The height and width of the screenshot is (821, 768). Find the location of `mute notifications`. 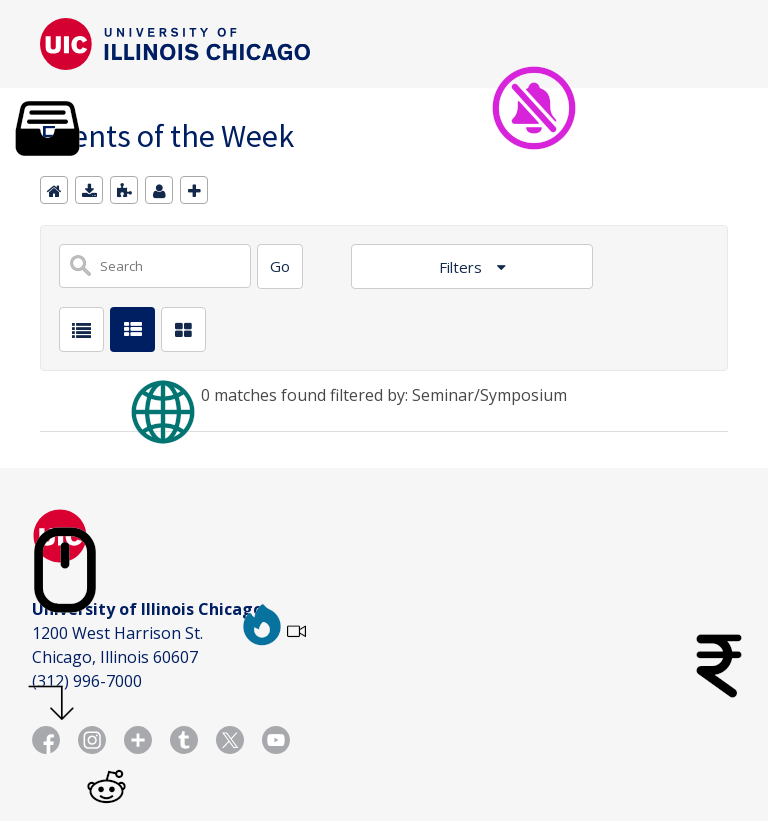

mute notifications is located at coordinates (534, 108).